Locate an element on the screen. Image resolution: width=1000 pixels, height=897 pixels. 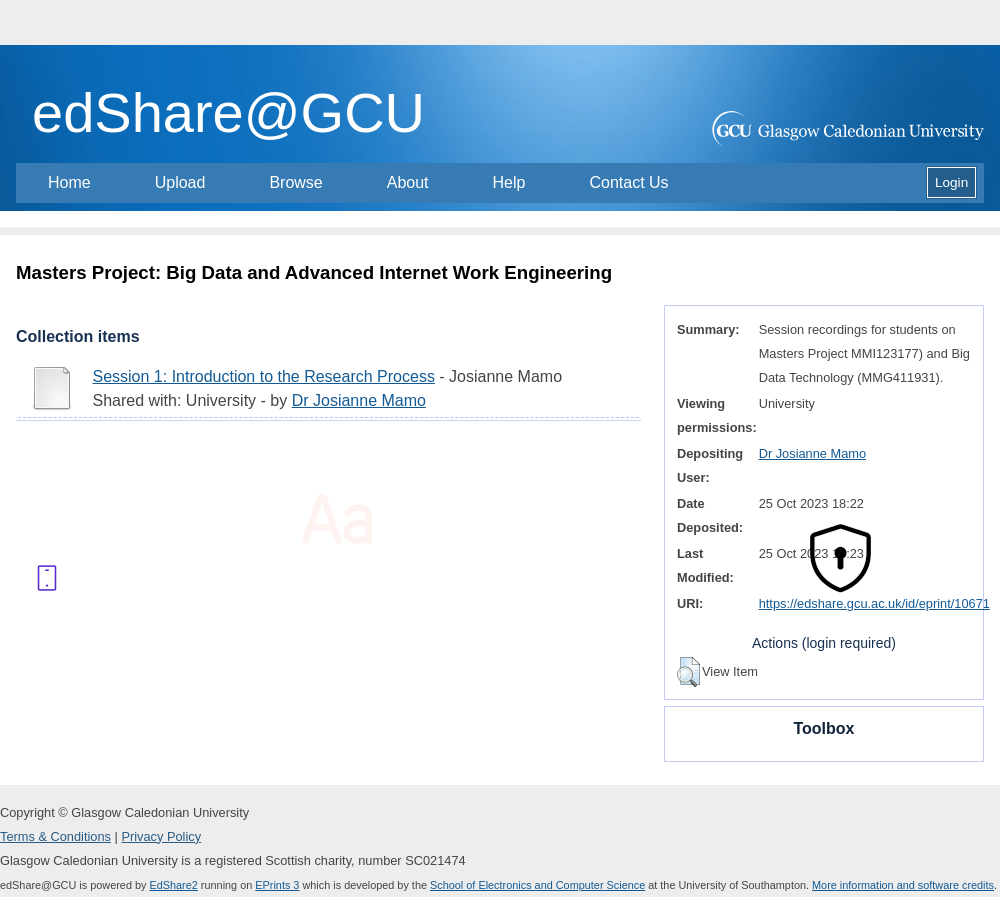
view mobile device settings is located at coordinates (47, 578).